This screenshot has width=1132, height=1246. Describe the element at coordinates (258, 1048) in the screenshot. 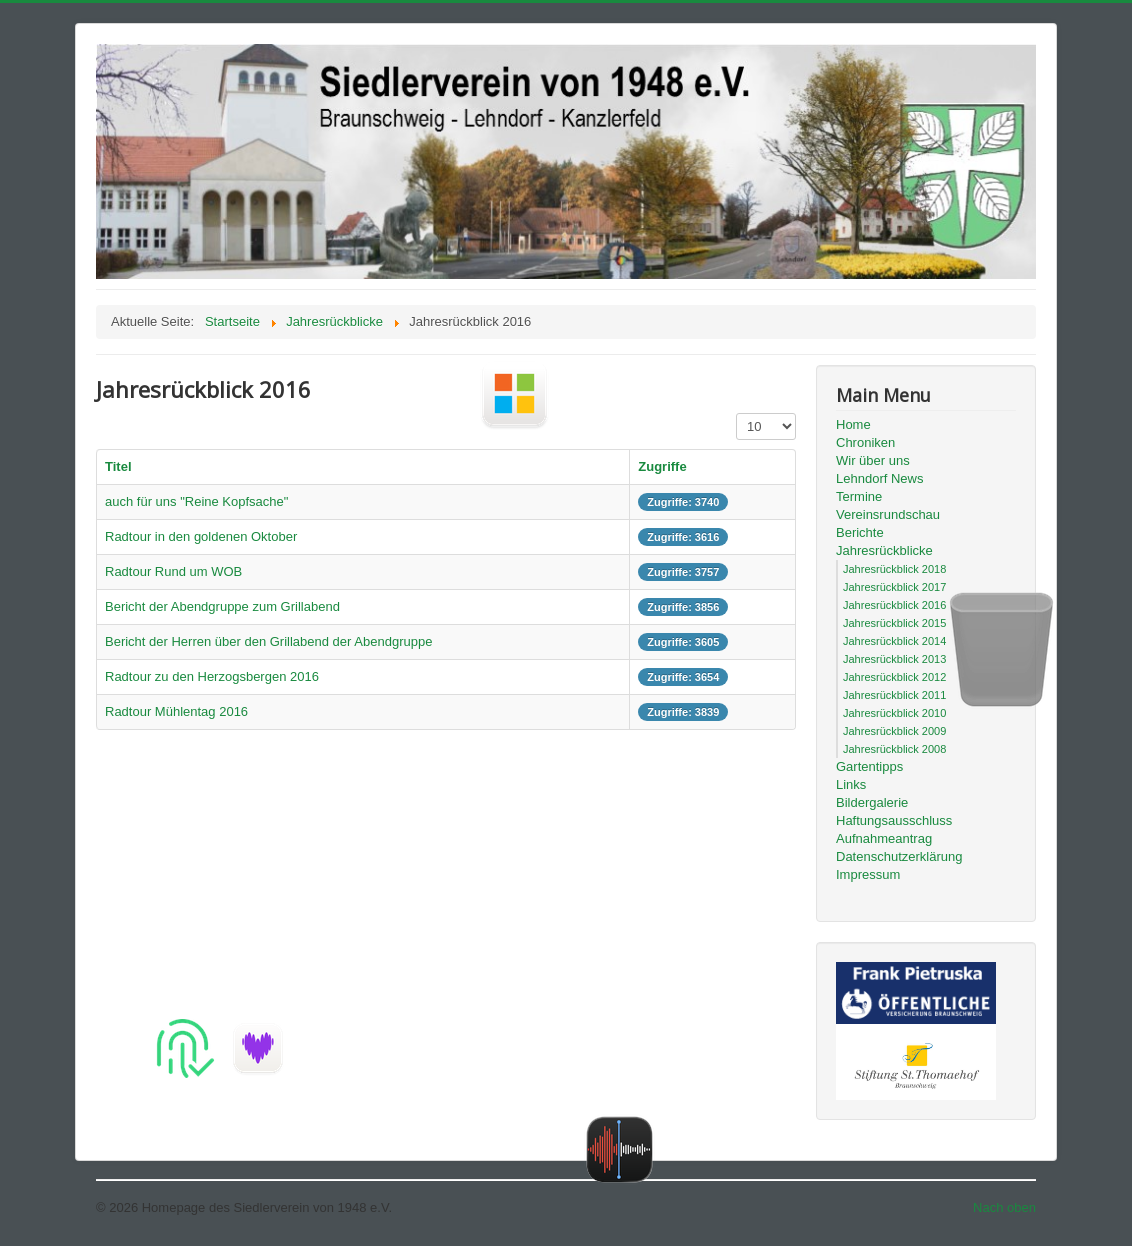

I see `open deezer music streaming app` at that location.